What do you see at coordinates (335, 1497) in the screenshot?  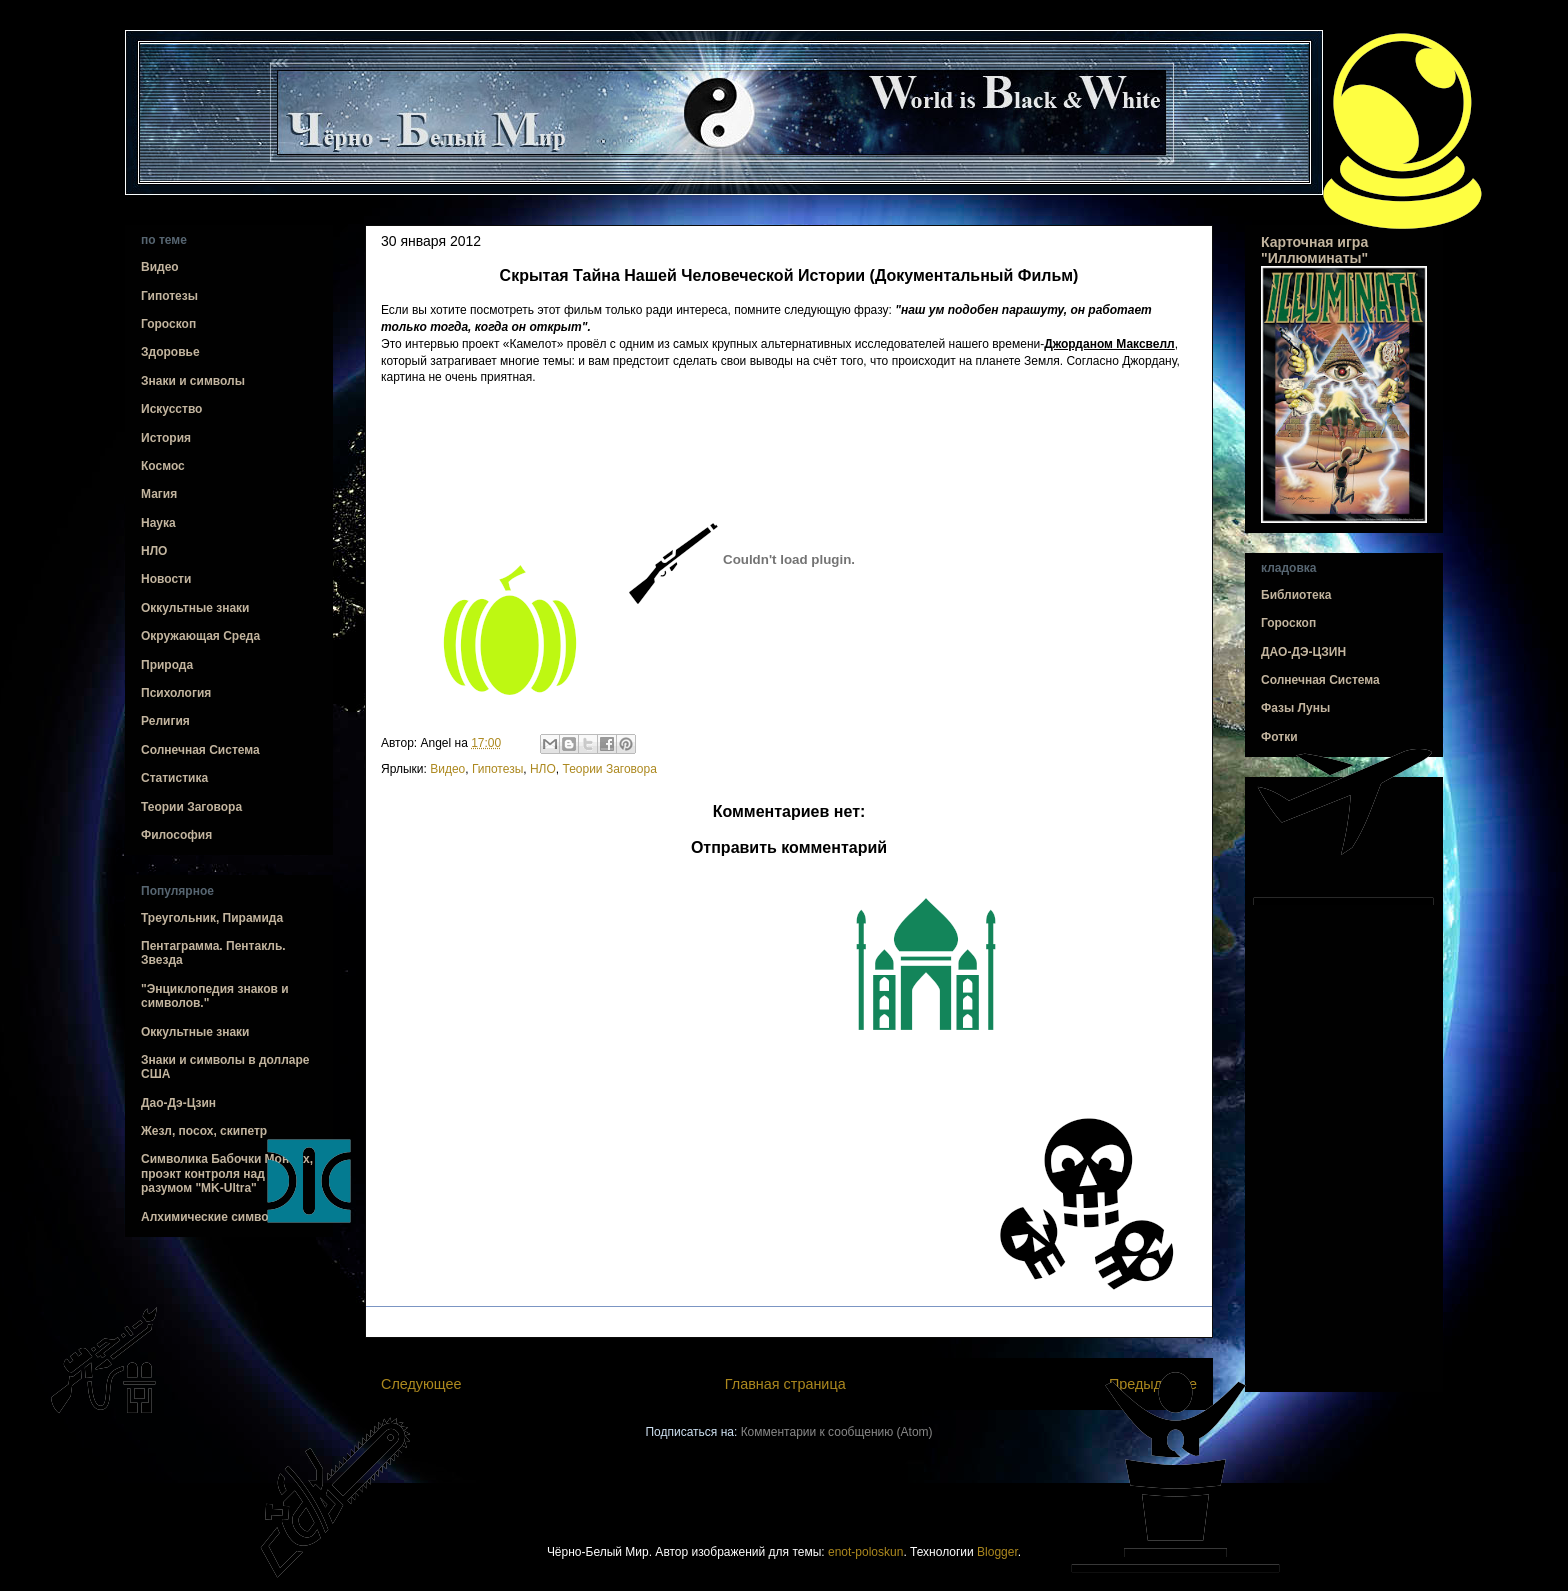 I see `chainsaw tool or equipment icon` at bounding box center [335, 1497].